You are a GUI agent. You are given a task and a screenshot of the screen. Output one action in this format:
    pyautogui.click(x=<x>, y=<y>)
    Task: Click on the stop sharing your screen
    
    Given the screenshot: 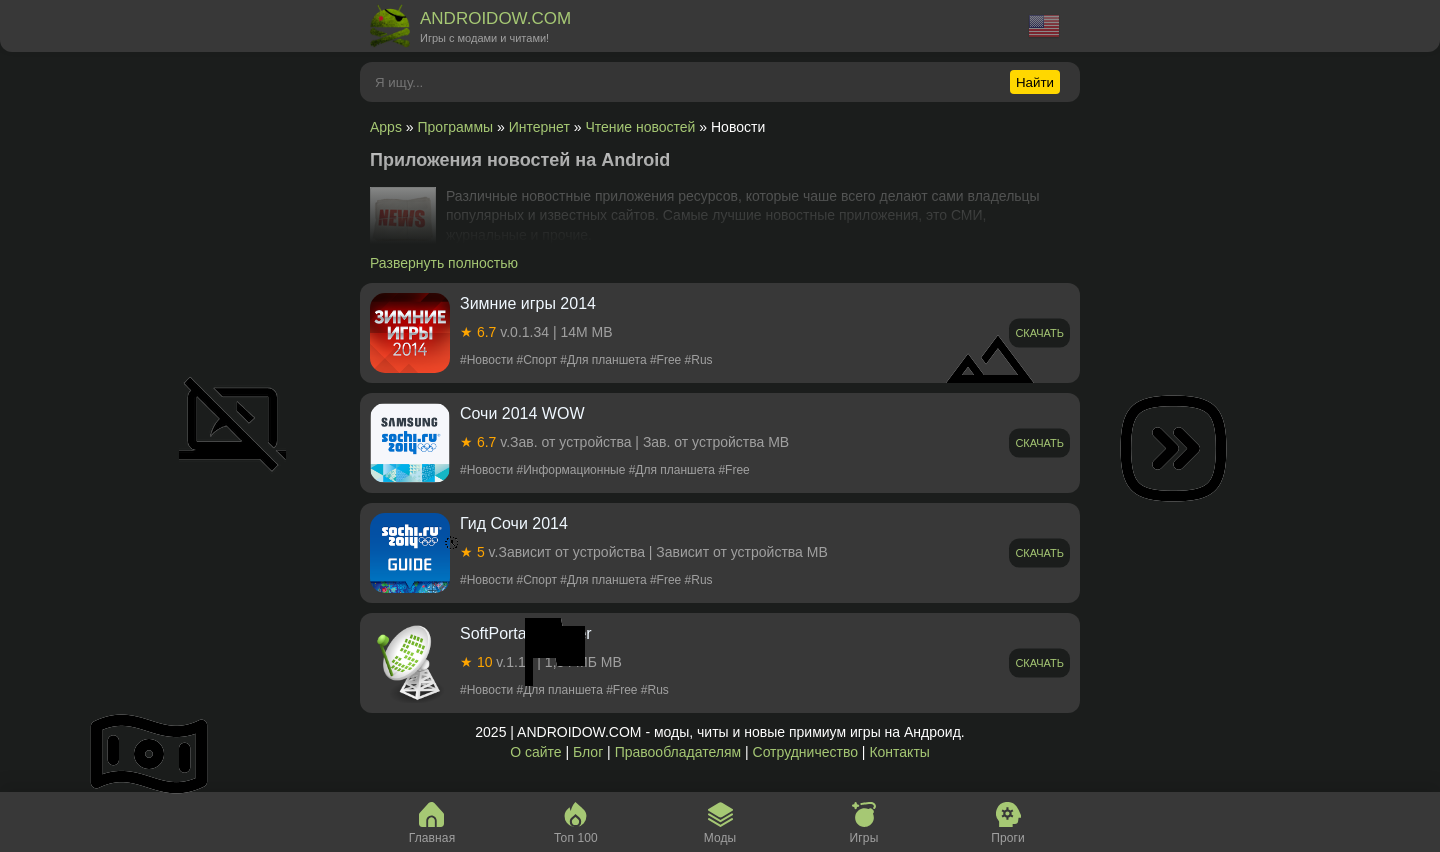 What is the action you would take?
    pyautogui.click(x=232, y=423)
    